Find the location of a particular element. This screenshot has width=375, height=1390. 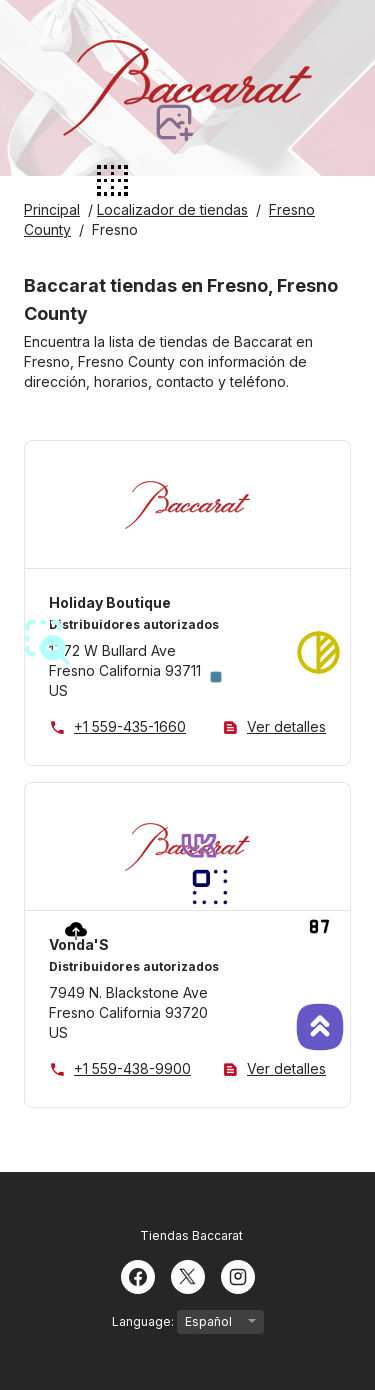

adjust display contrast settings is located at coordinates (318, 652).